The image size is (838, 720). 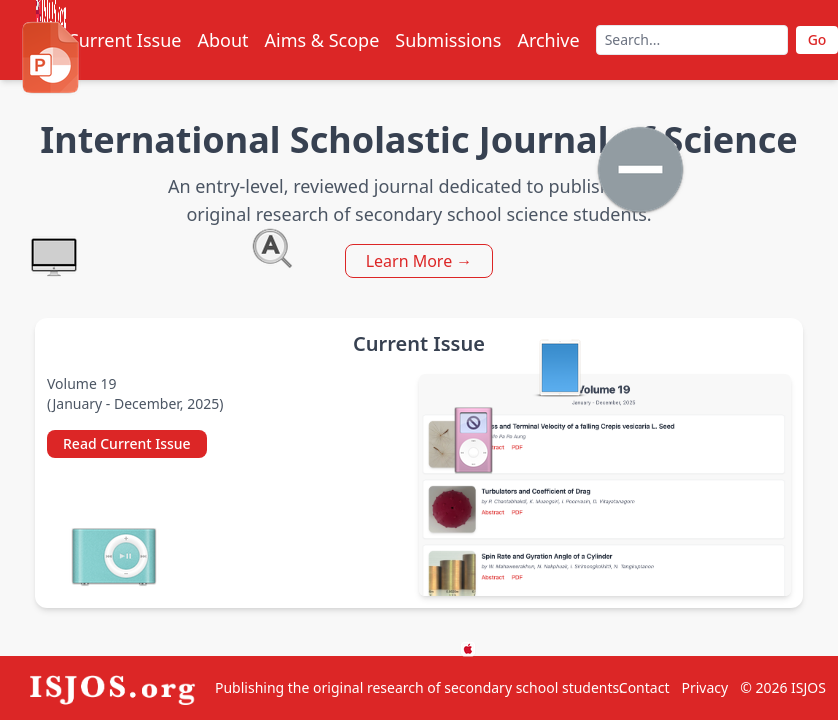 I want to click on find text or search within a document, so click(x=272, y=248).